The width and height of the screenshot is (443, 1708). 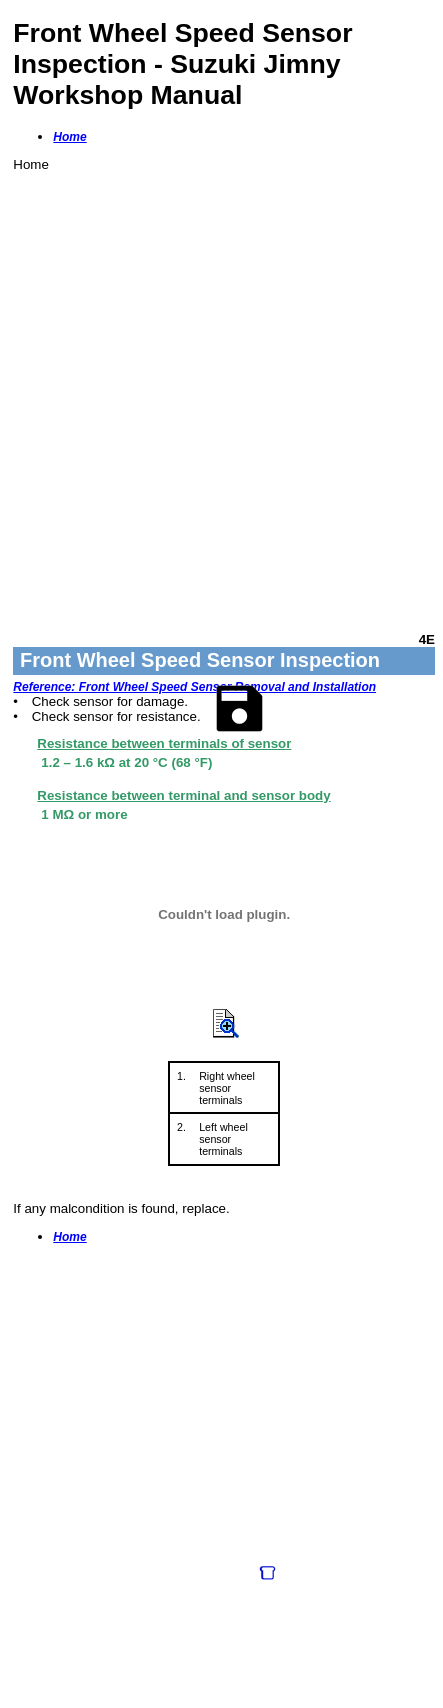 I want to click on browse bakery or bread products, so click(x=267, y=1572).